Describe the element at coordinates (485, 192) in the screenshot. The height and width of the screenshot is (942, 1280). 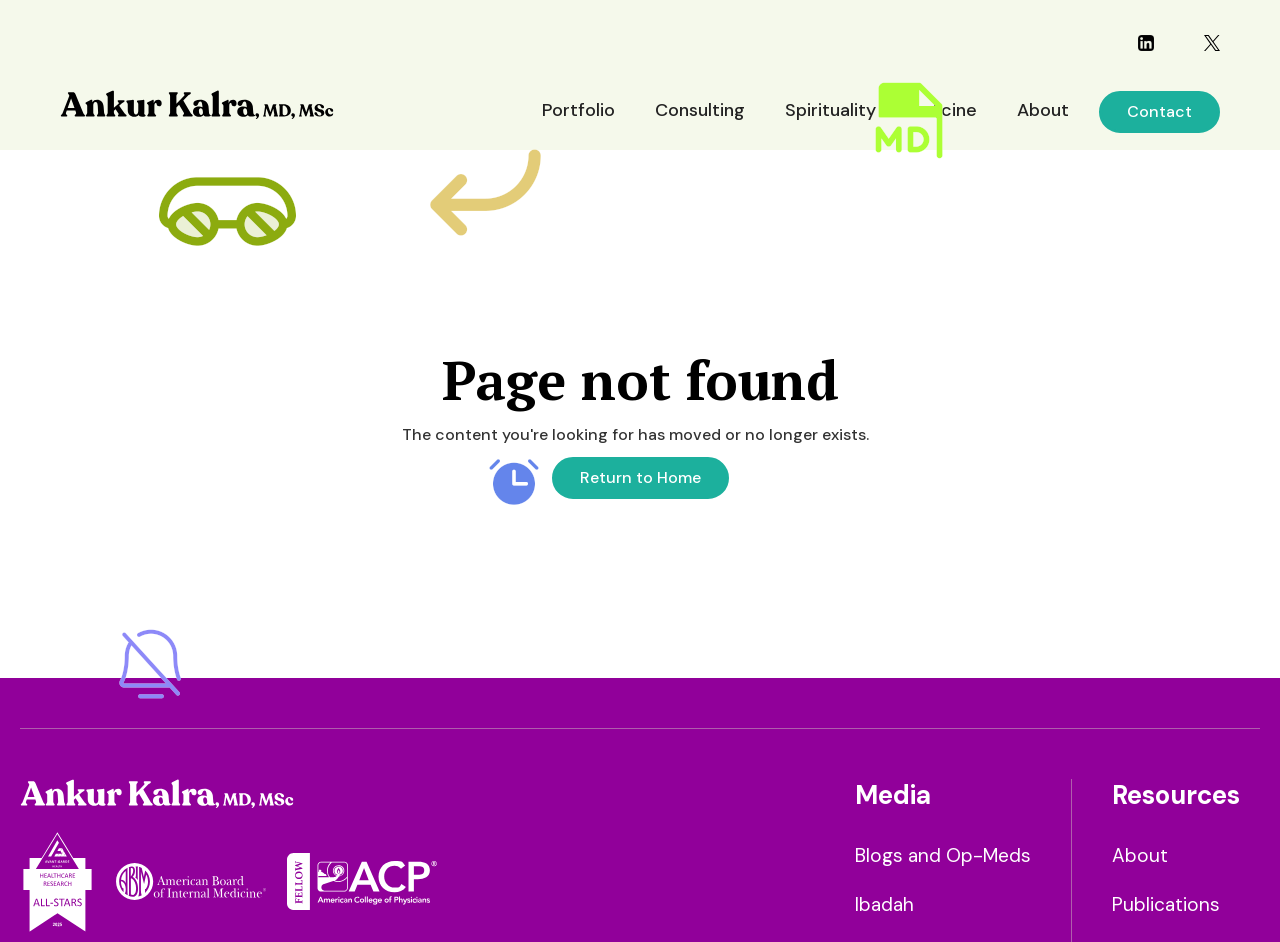
I see `reply to a message` at that location.